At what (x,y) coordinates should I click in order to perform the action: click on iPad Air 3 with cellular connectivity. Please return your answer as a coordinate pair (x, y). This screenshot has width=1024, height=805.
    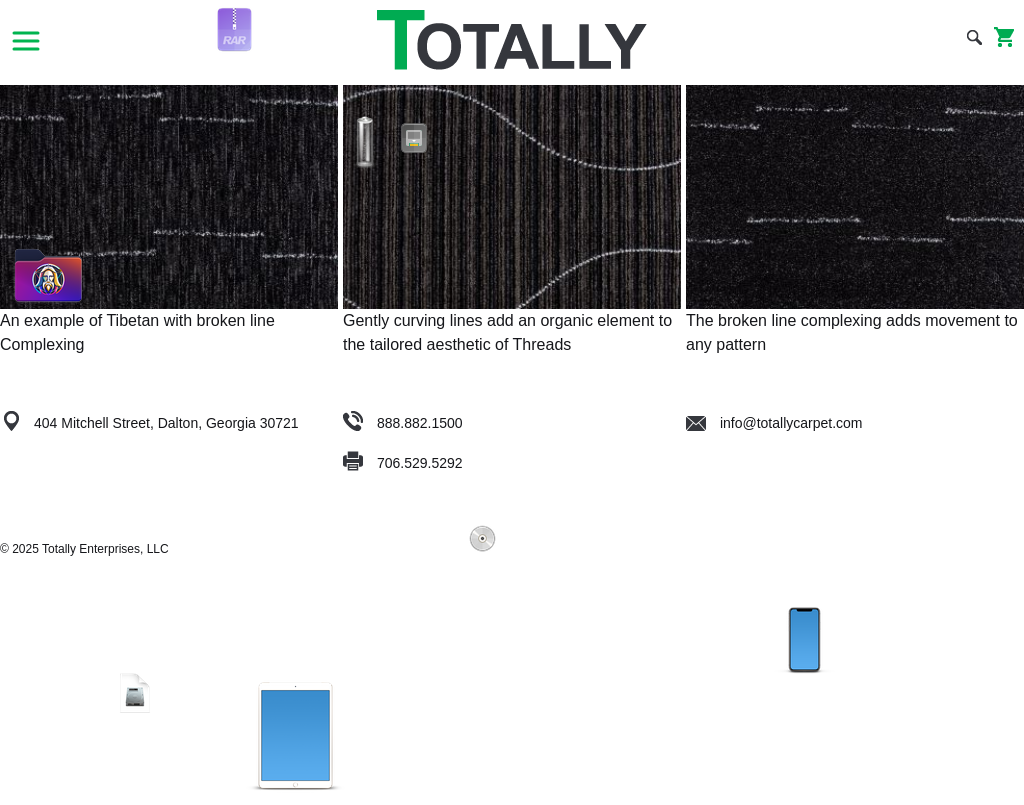
    Looking at the image, I should click on (295, 736).